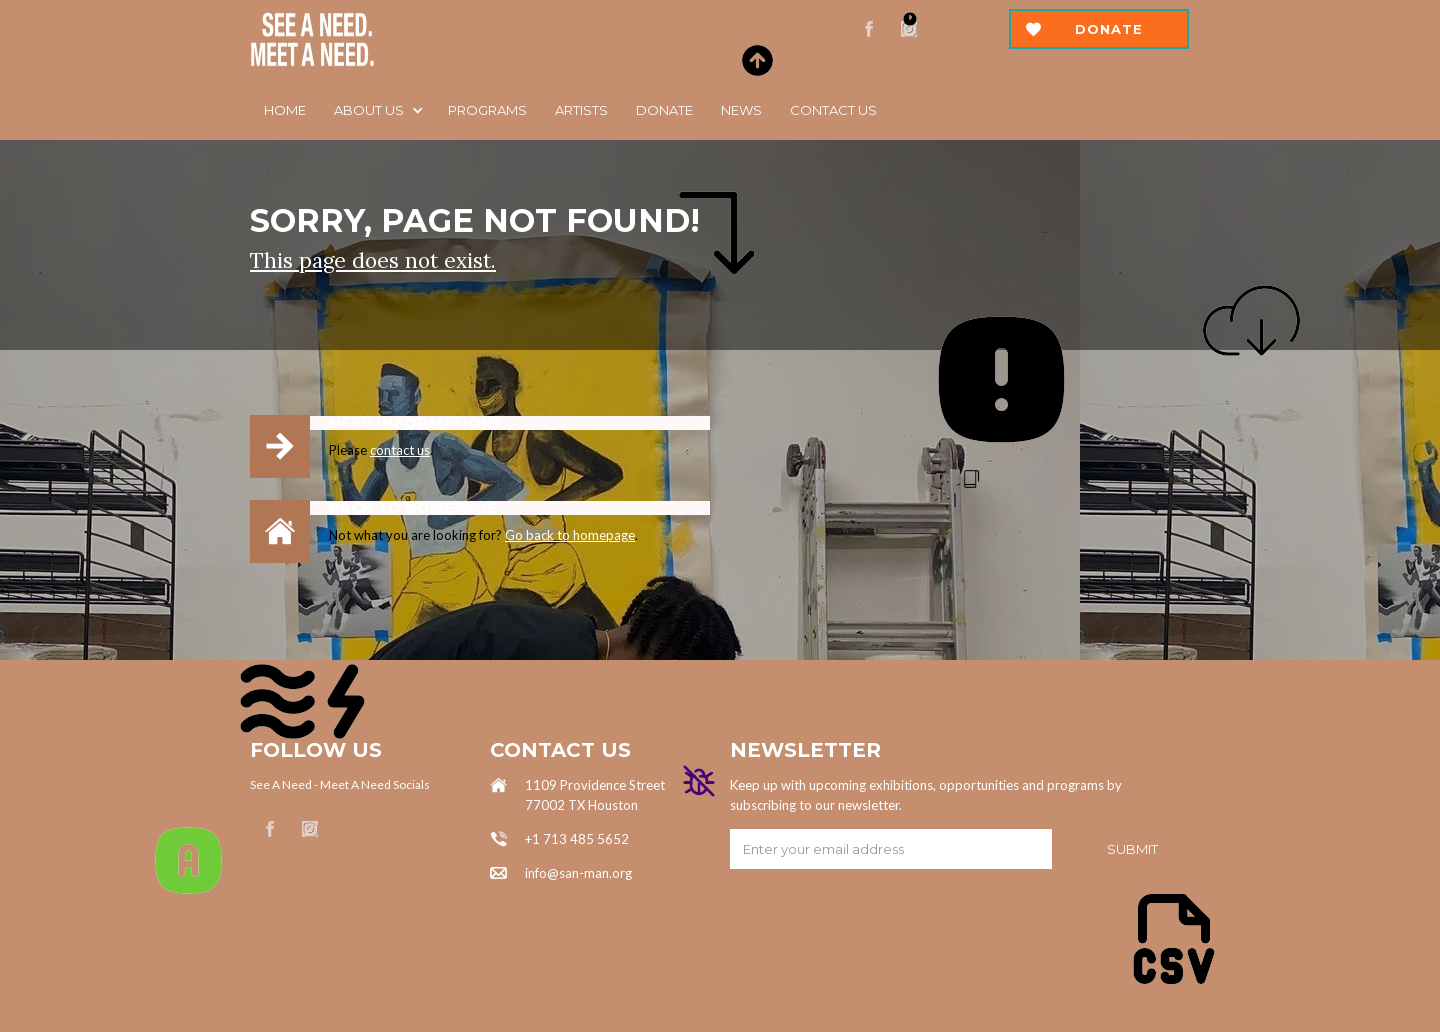 This screenshot has width=1440, height=1032. I want to click on select font style or text formatting option, so click(188, 860).